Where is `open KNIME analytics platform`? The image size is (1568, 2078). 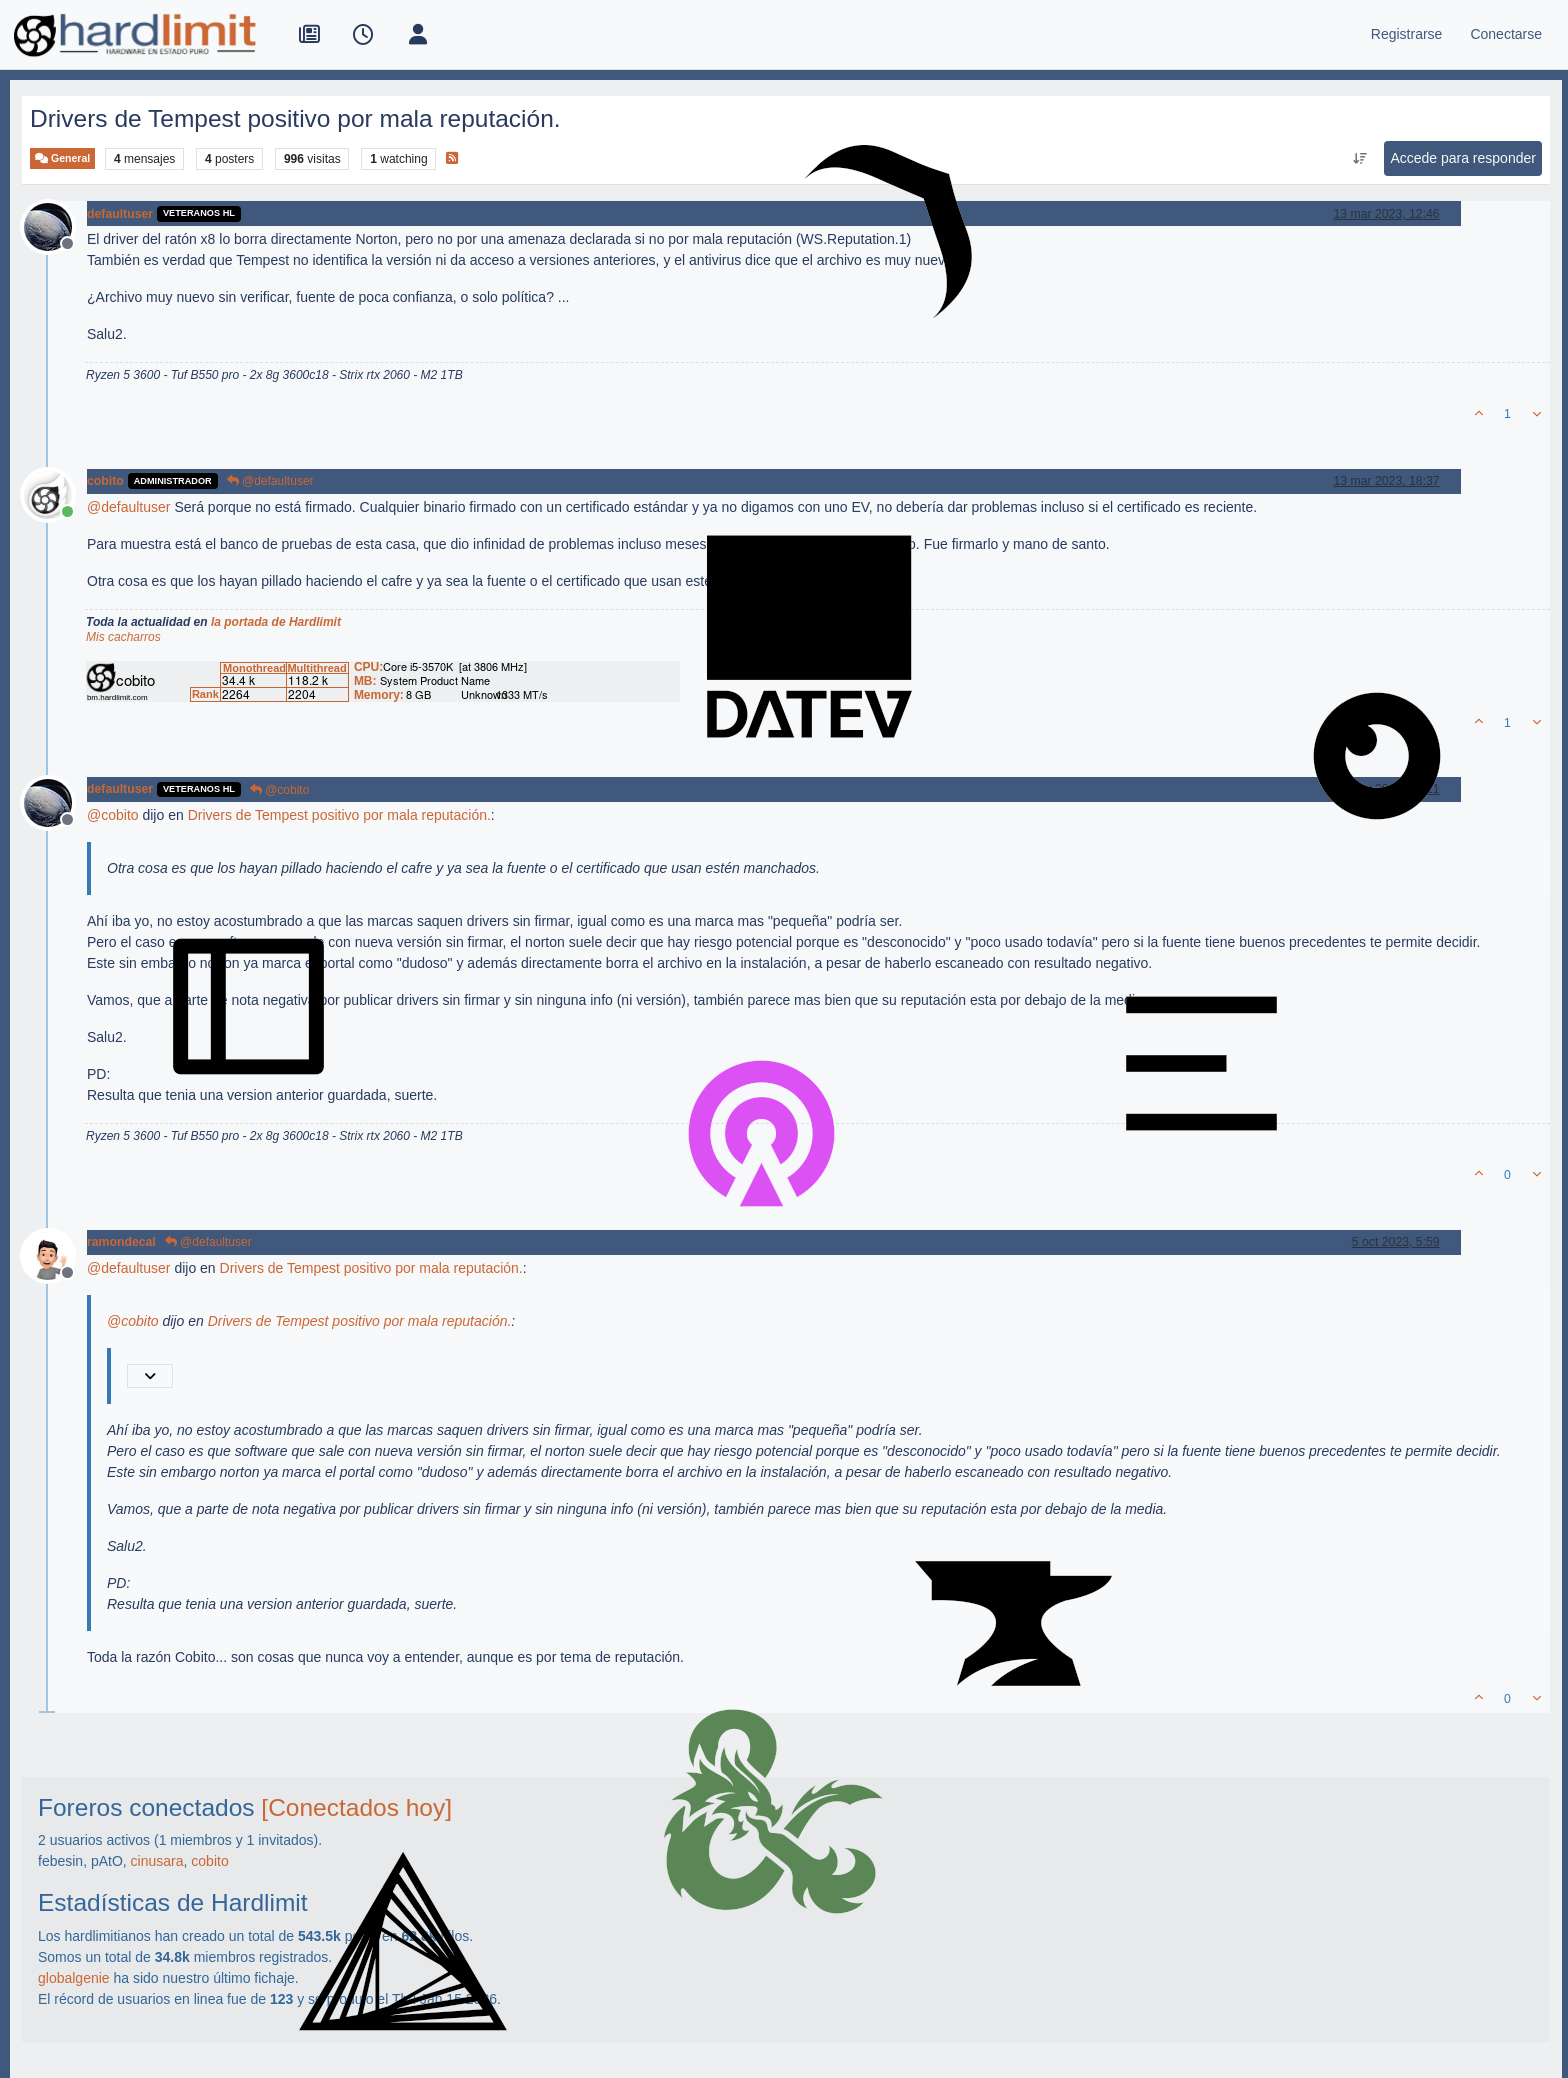
open KNIME analytics platform is located at coordinates (403, 1941).